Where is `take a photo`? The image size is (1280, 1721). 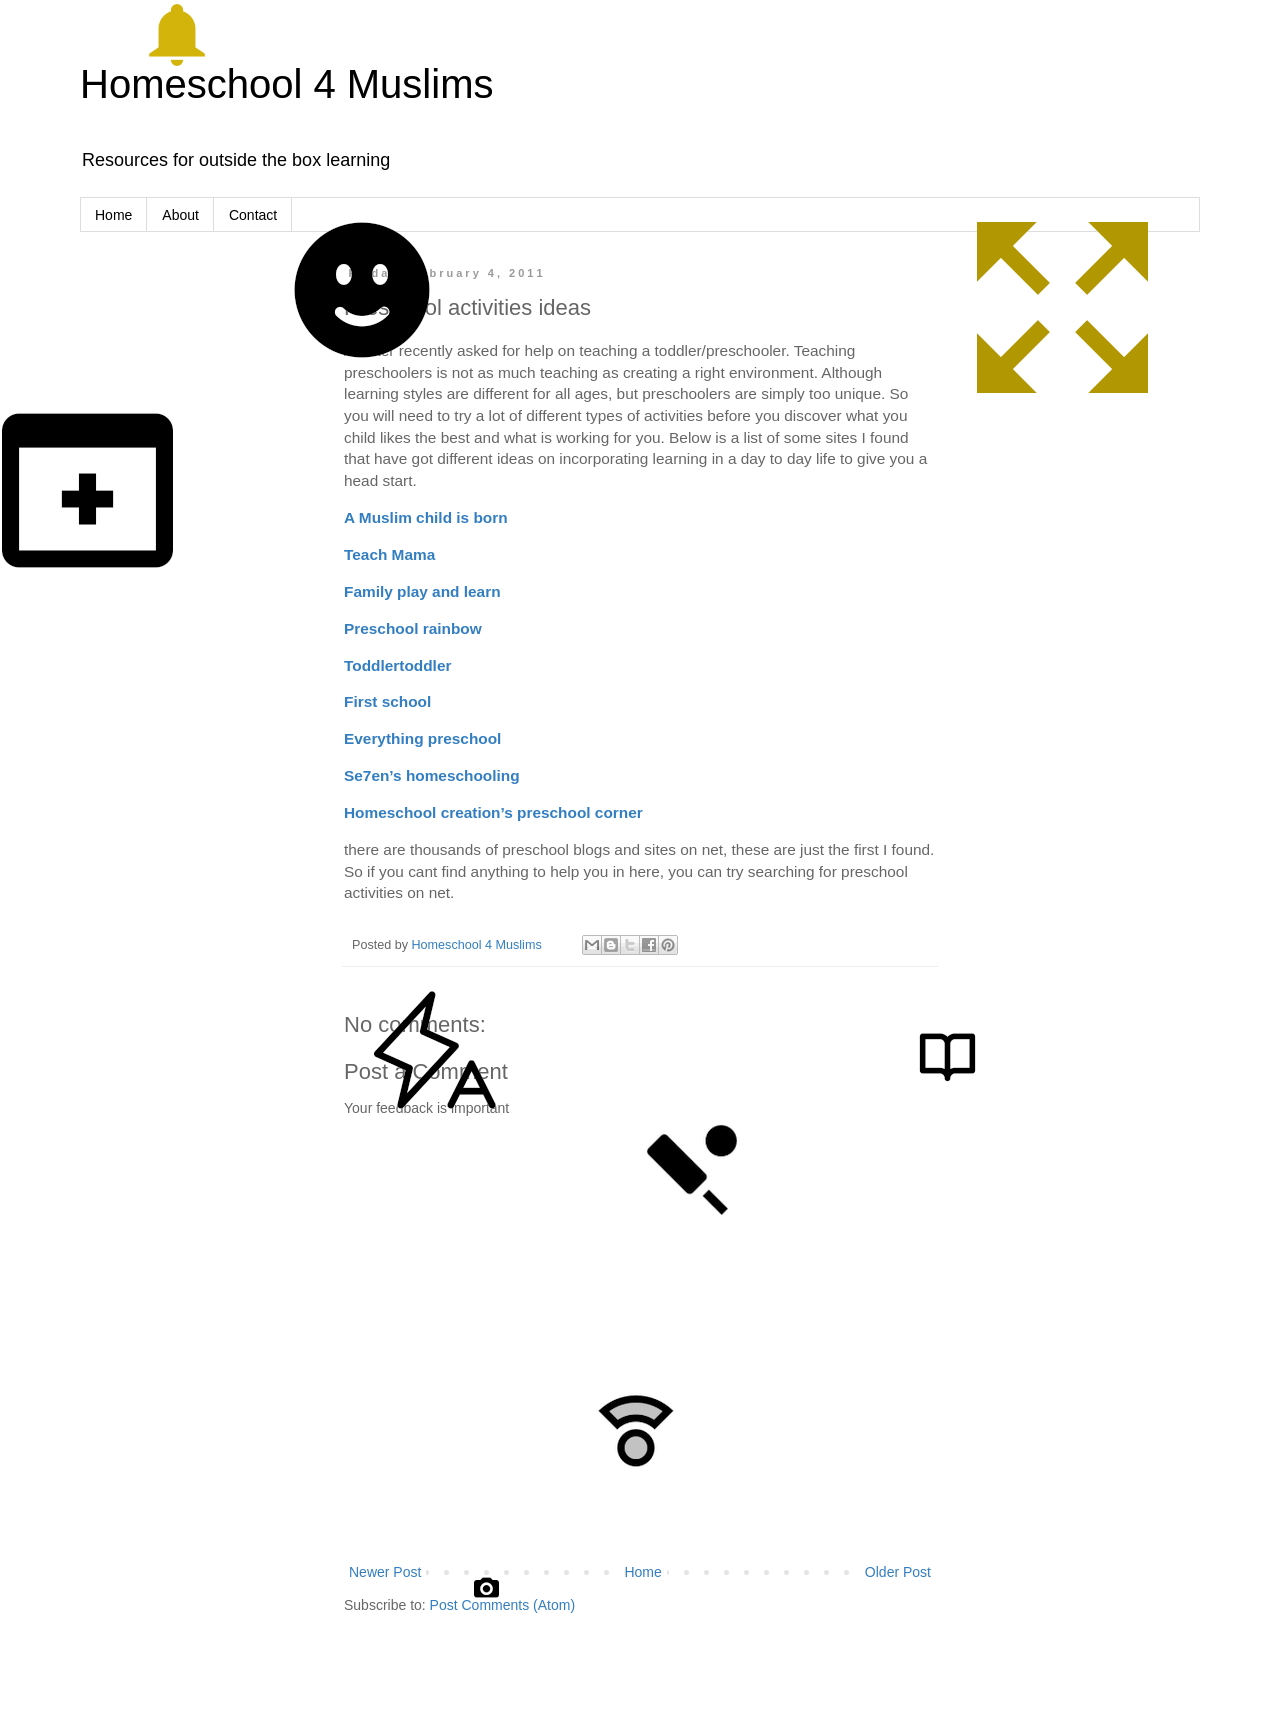
take a photo is located at coordinates (486, 1587).